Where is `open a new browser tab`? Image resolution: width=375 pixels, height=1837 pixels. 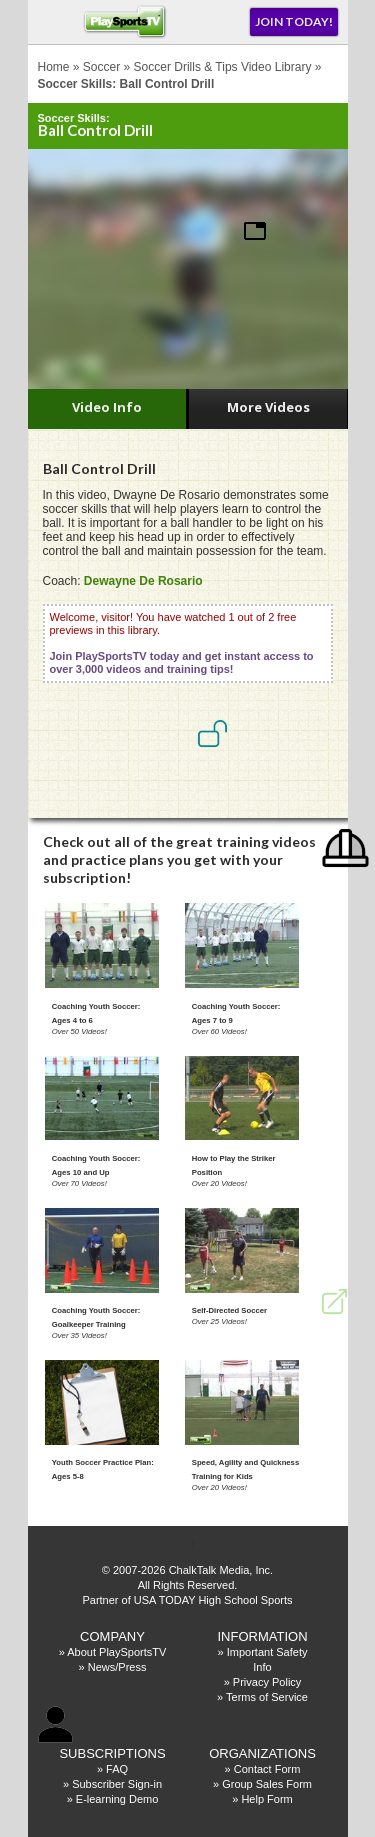
open a new browser tab is located at coordinates (255, 231).